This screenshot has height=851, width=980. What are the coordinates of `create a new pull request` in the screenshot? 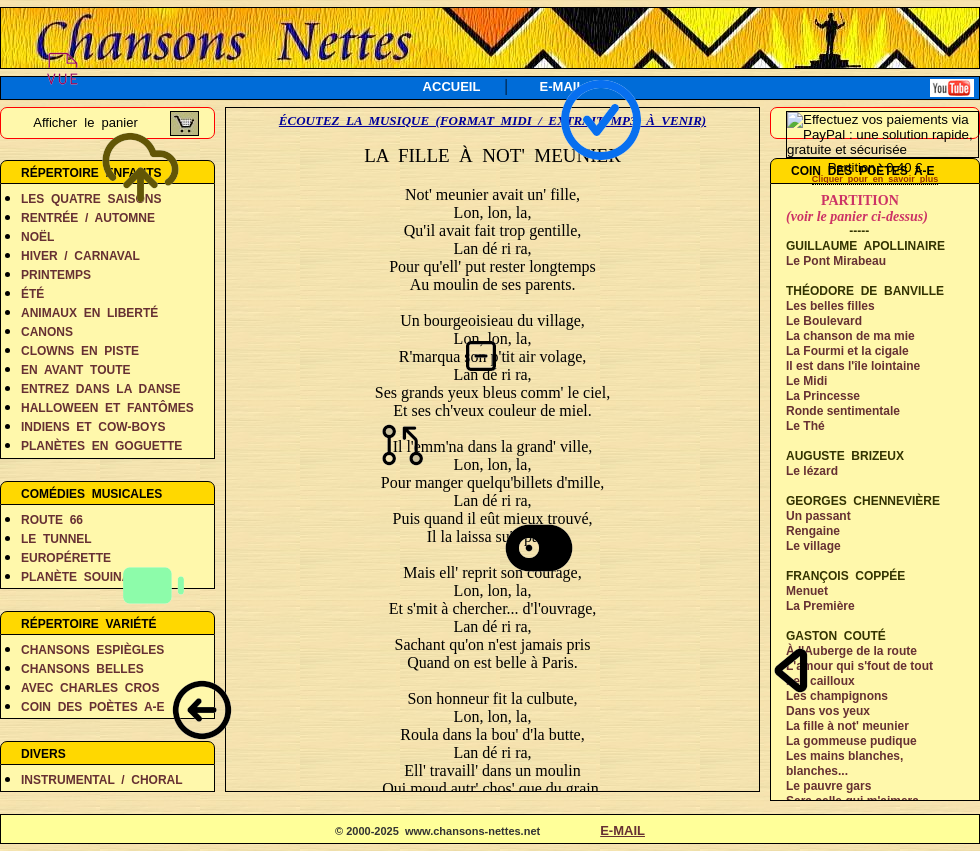 It's located at (401, 445).